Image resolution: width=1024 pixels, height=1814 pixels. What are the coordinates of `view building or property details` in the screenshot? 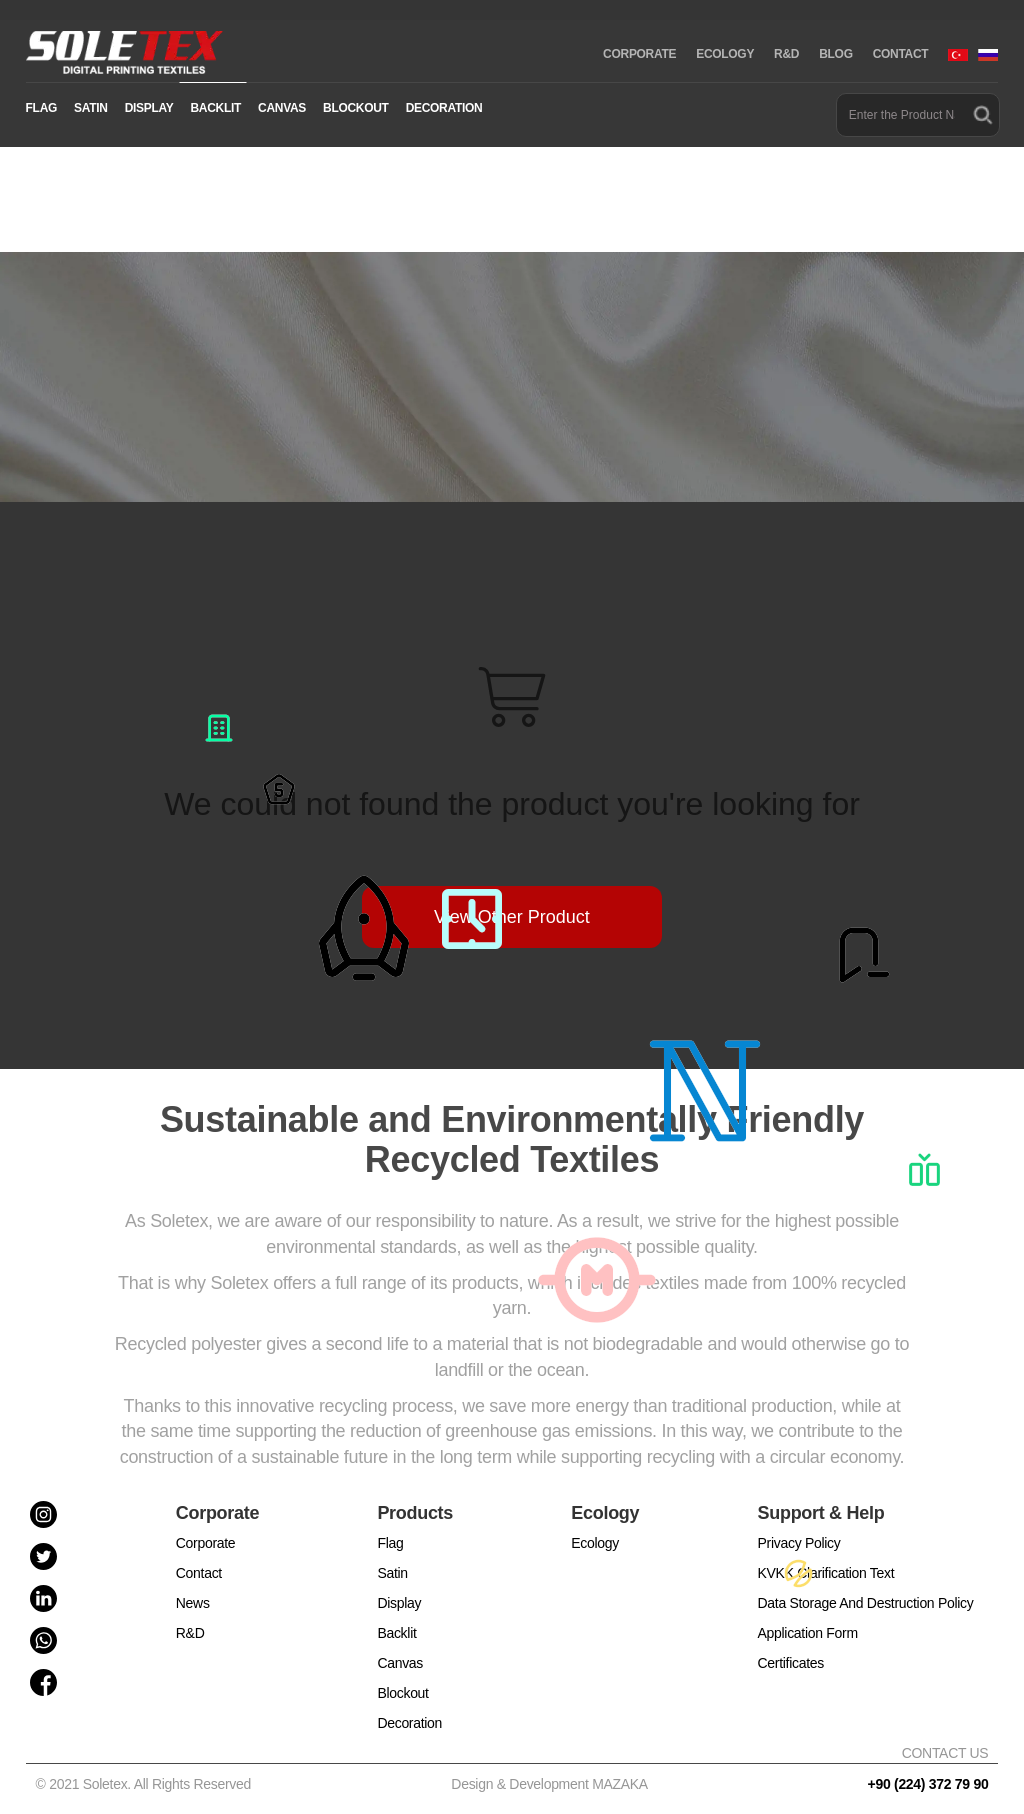 It's located at (219, 728).